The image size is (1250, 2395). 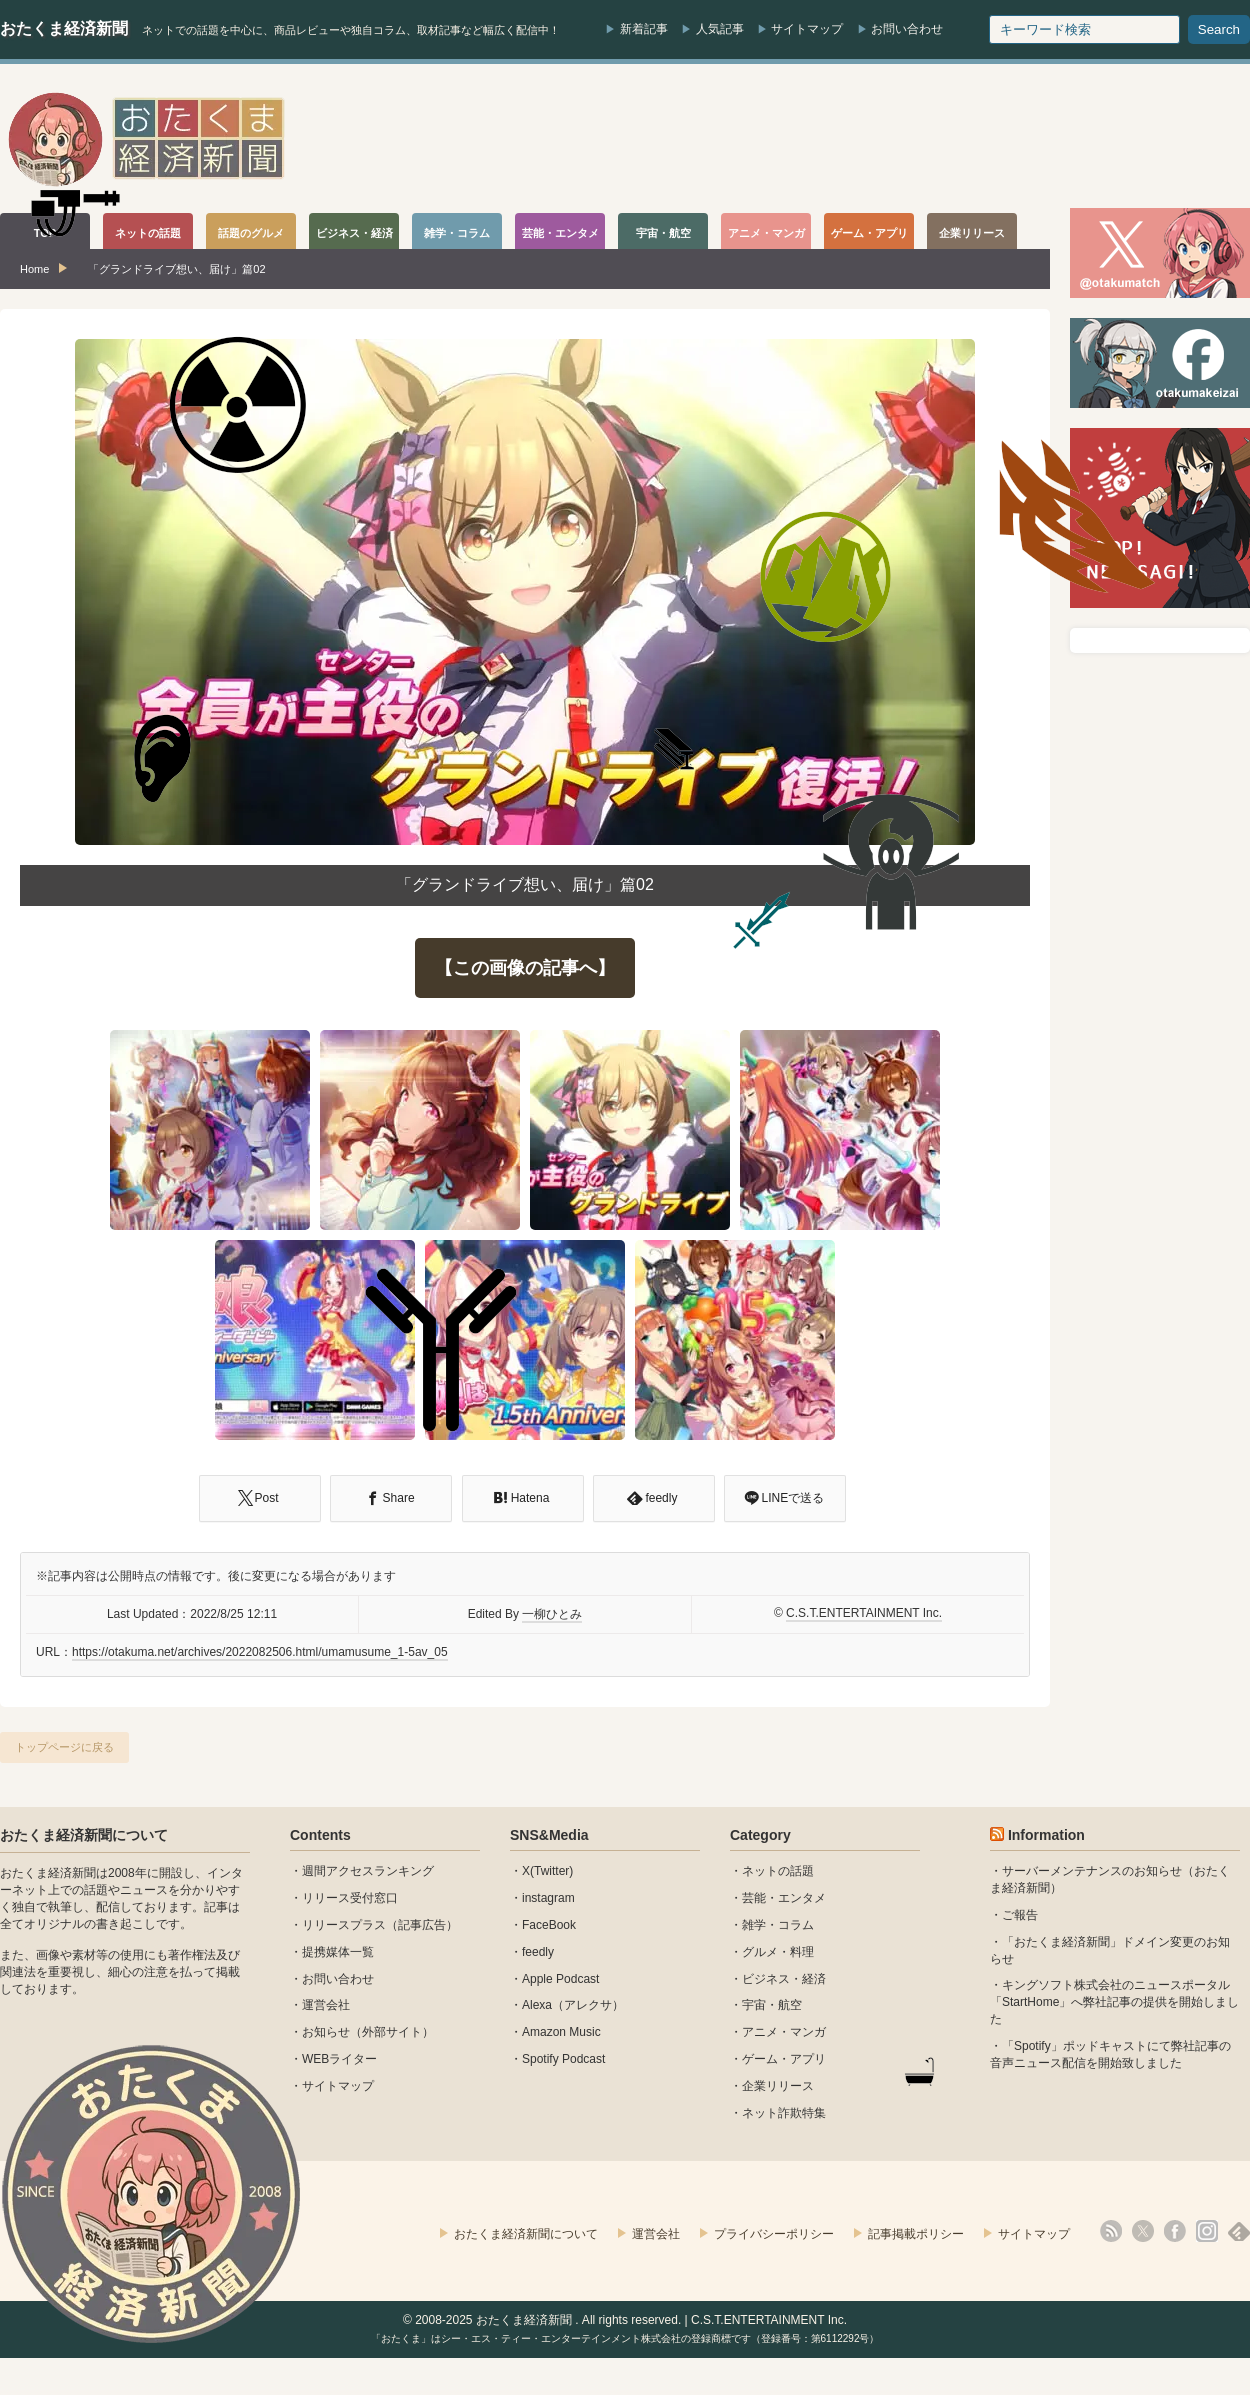 What do you see at coordinates (825, 576) in the screenshot?
I see `indicates arctic or cold climate game environment` at bounding box center [825, 576].